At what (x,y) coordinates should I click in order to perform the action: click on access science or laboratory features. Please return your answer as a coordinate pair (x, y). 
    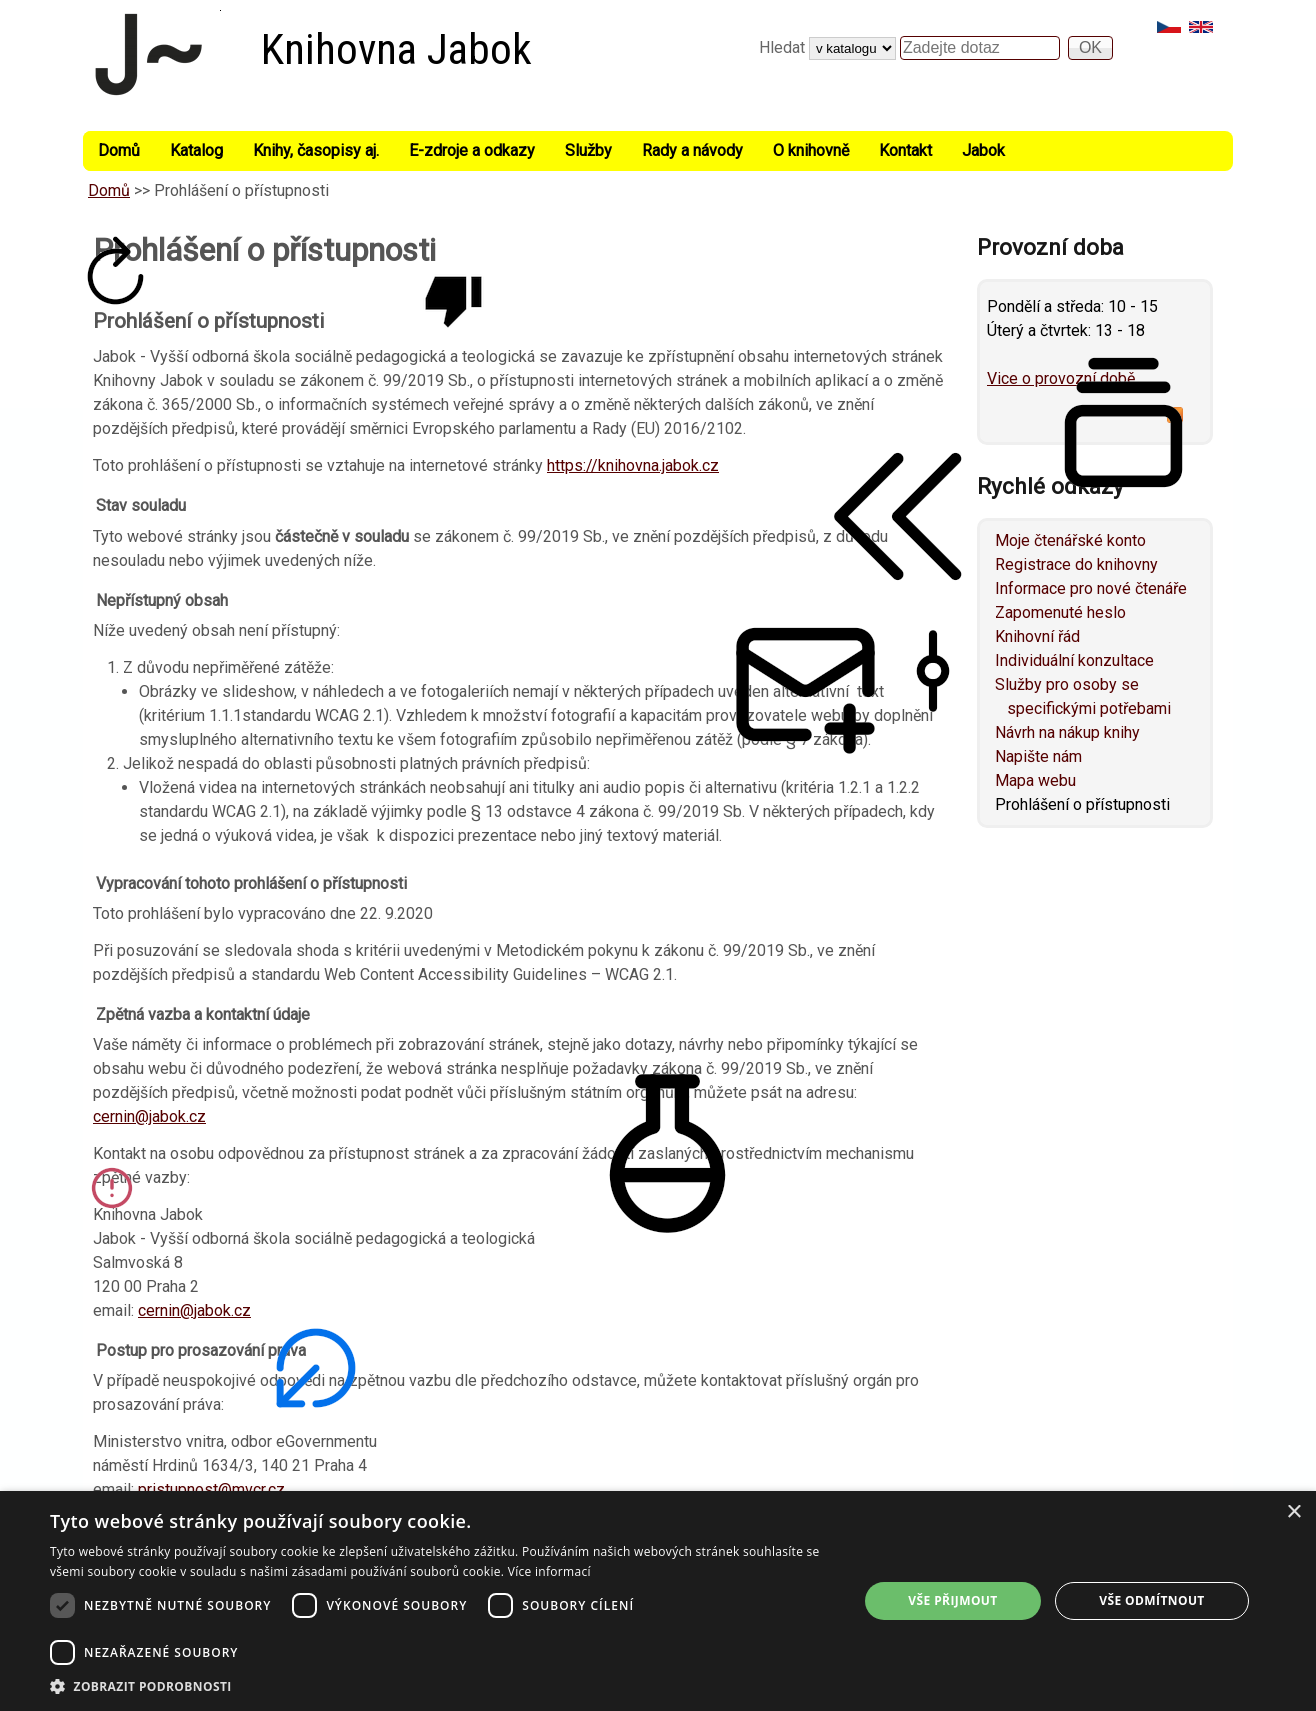
    Looking at the image, I should click on (667, 1153).